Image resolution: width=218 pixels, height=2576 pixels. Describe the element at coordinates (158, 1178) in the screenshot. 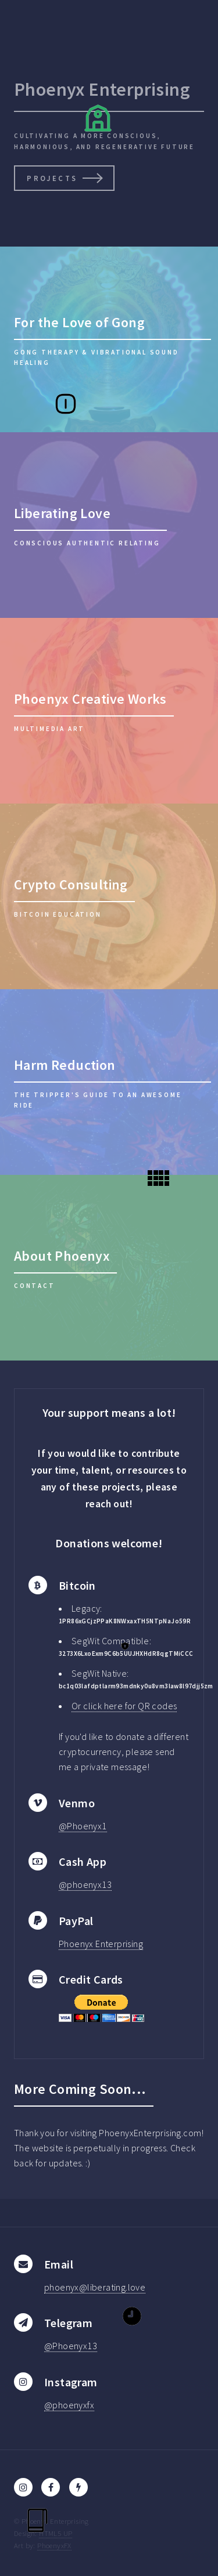

I see `switch to comfortable grid view` at that location.